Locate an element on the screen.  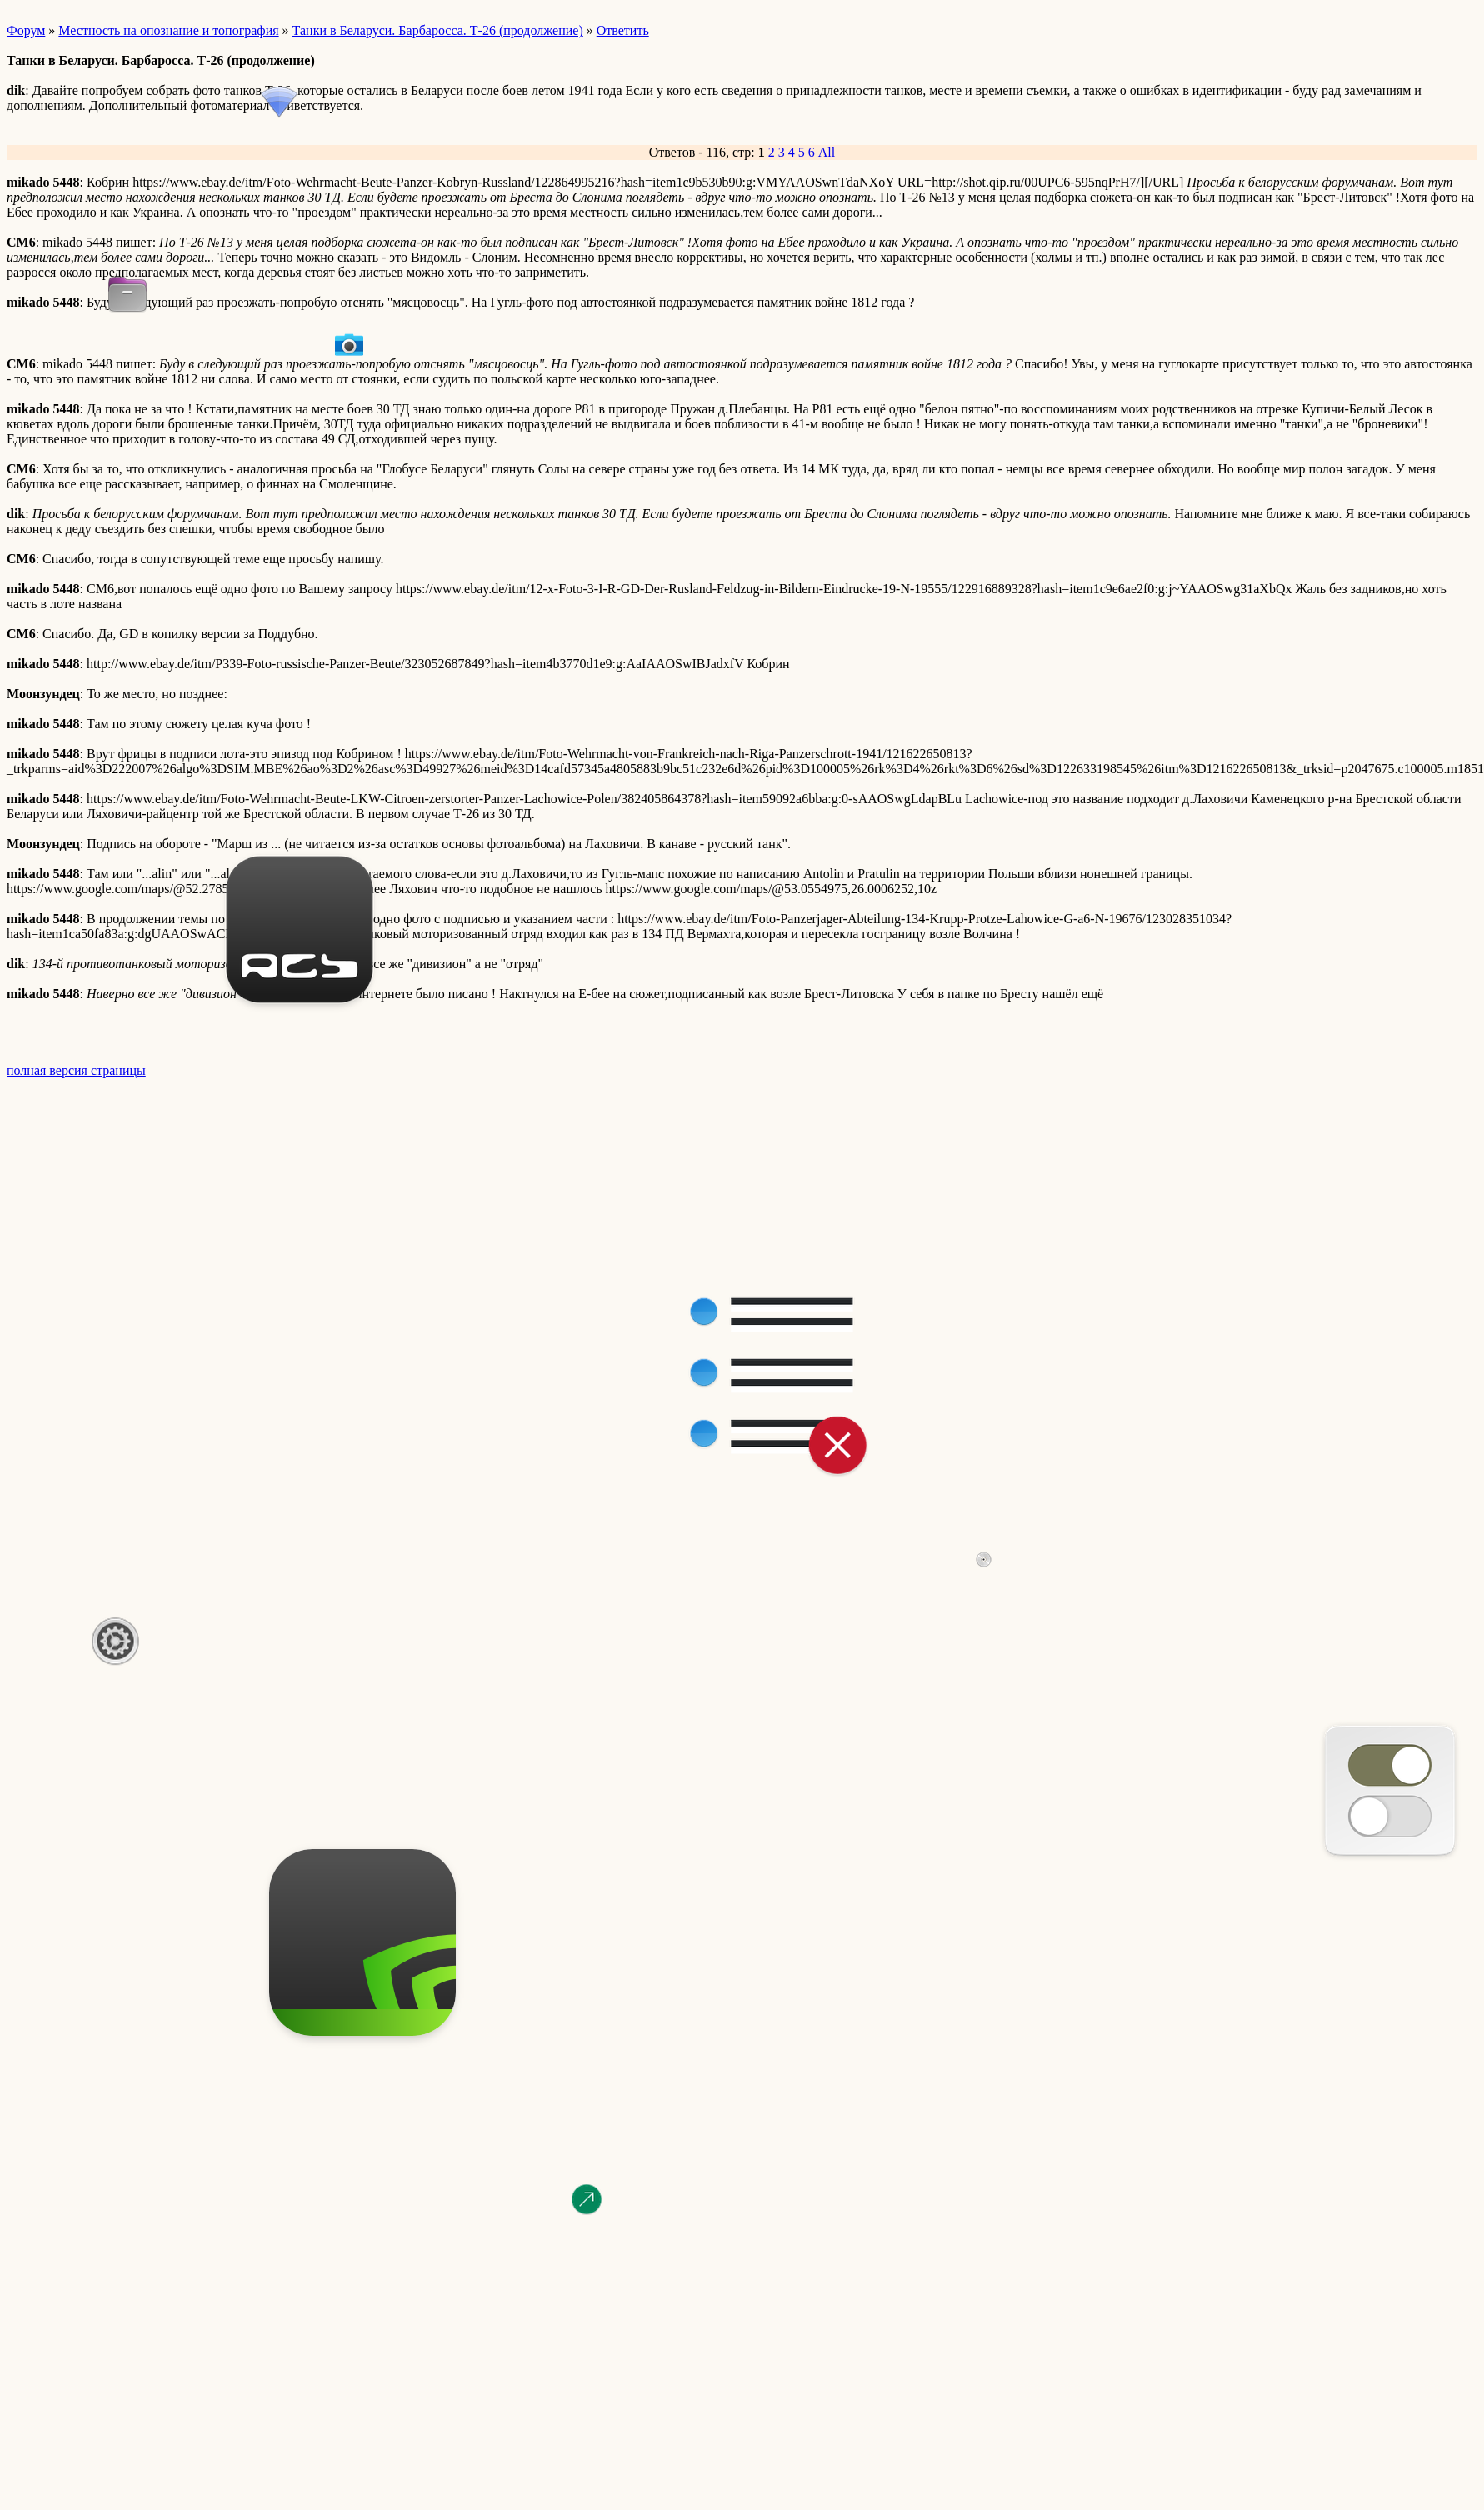
open desktop preferences or settings is located at coordinates (1390, 1791).